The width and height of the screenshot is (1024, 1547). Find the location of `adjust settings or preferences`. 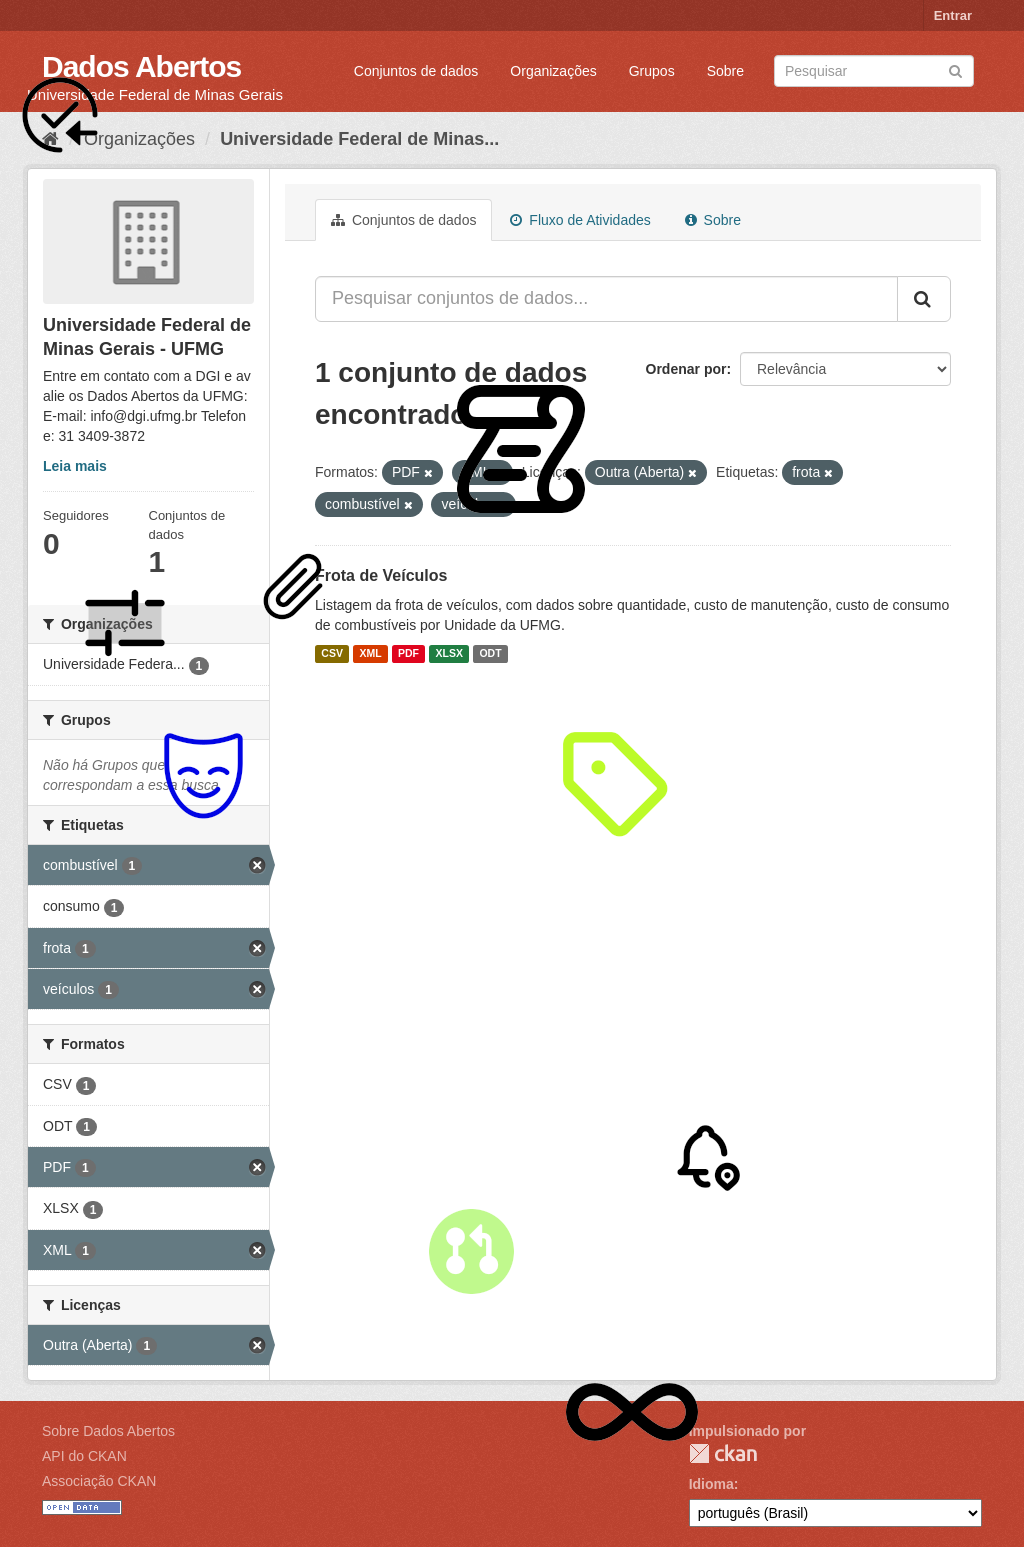

adjust settings or preferences is located at coordinates (125, 623).